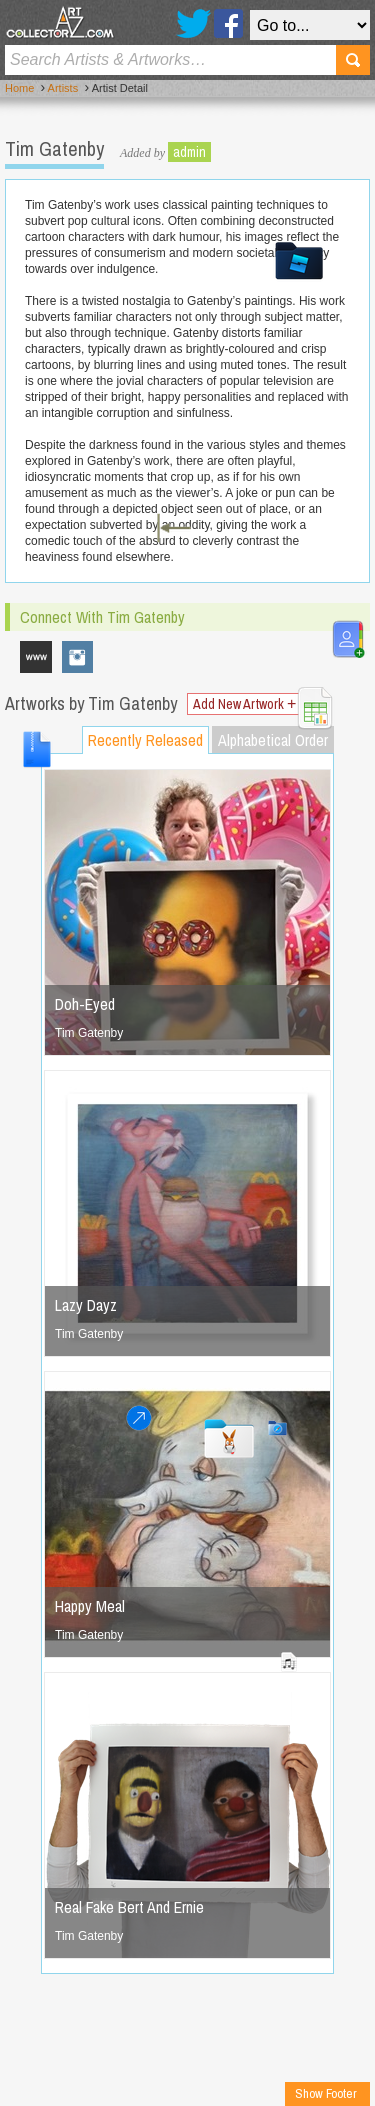 Image resolution: width=375 pixels, height=2106 pixels. Describe the element at coordinates (139, 1418) in the screenshot. I see `indicates a symbolic link or shortcut to another file` at that location.